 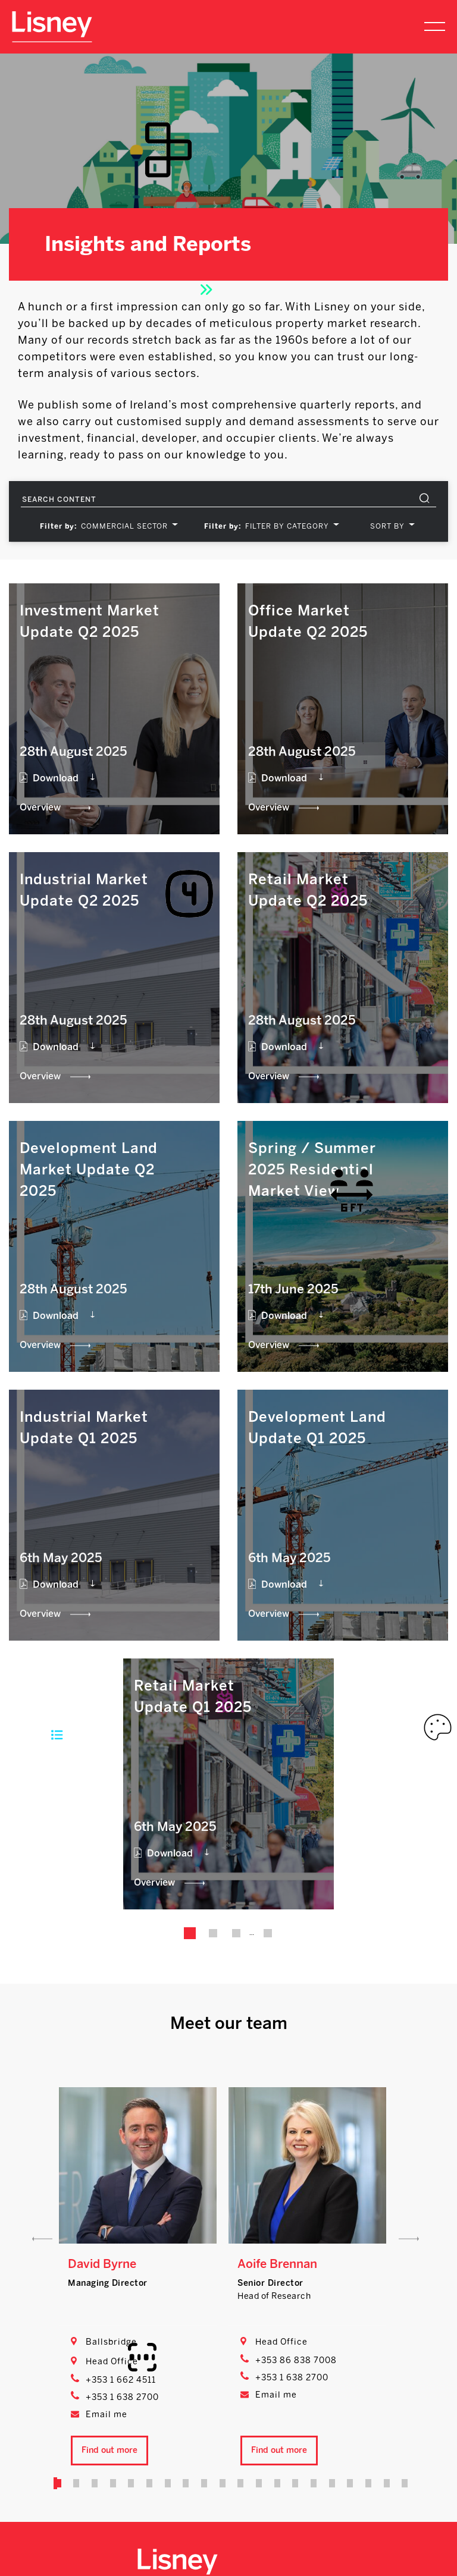 What do you see at coordinates (164, 150) in the screenshot?
I see `open replit coding environment` at bounding box center [164, 150].